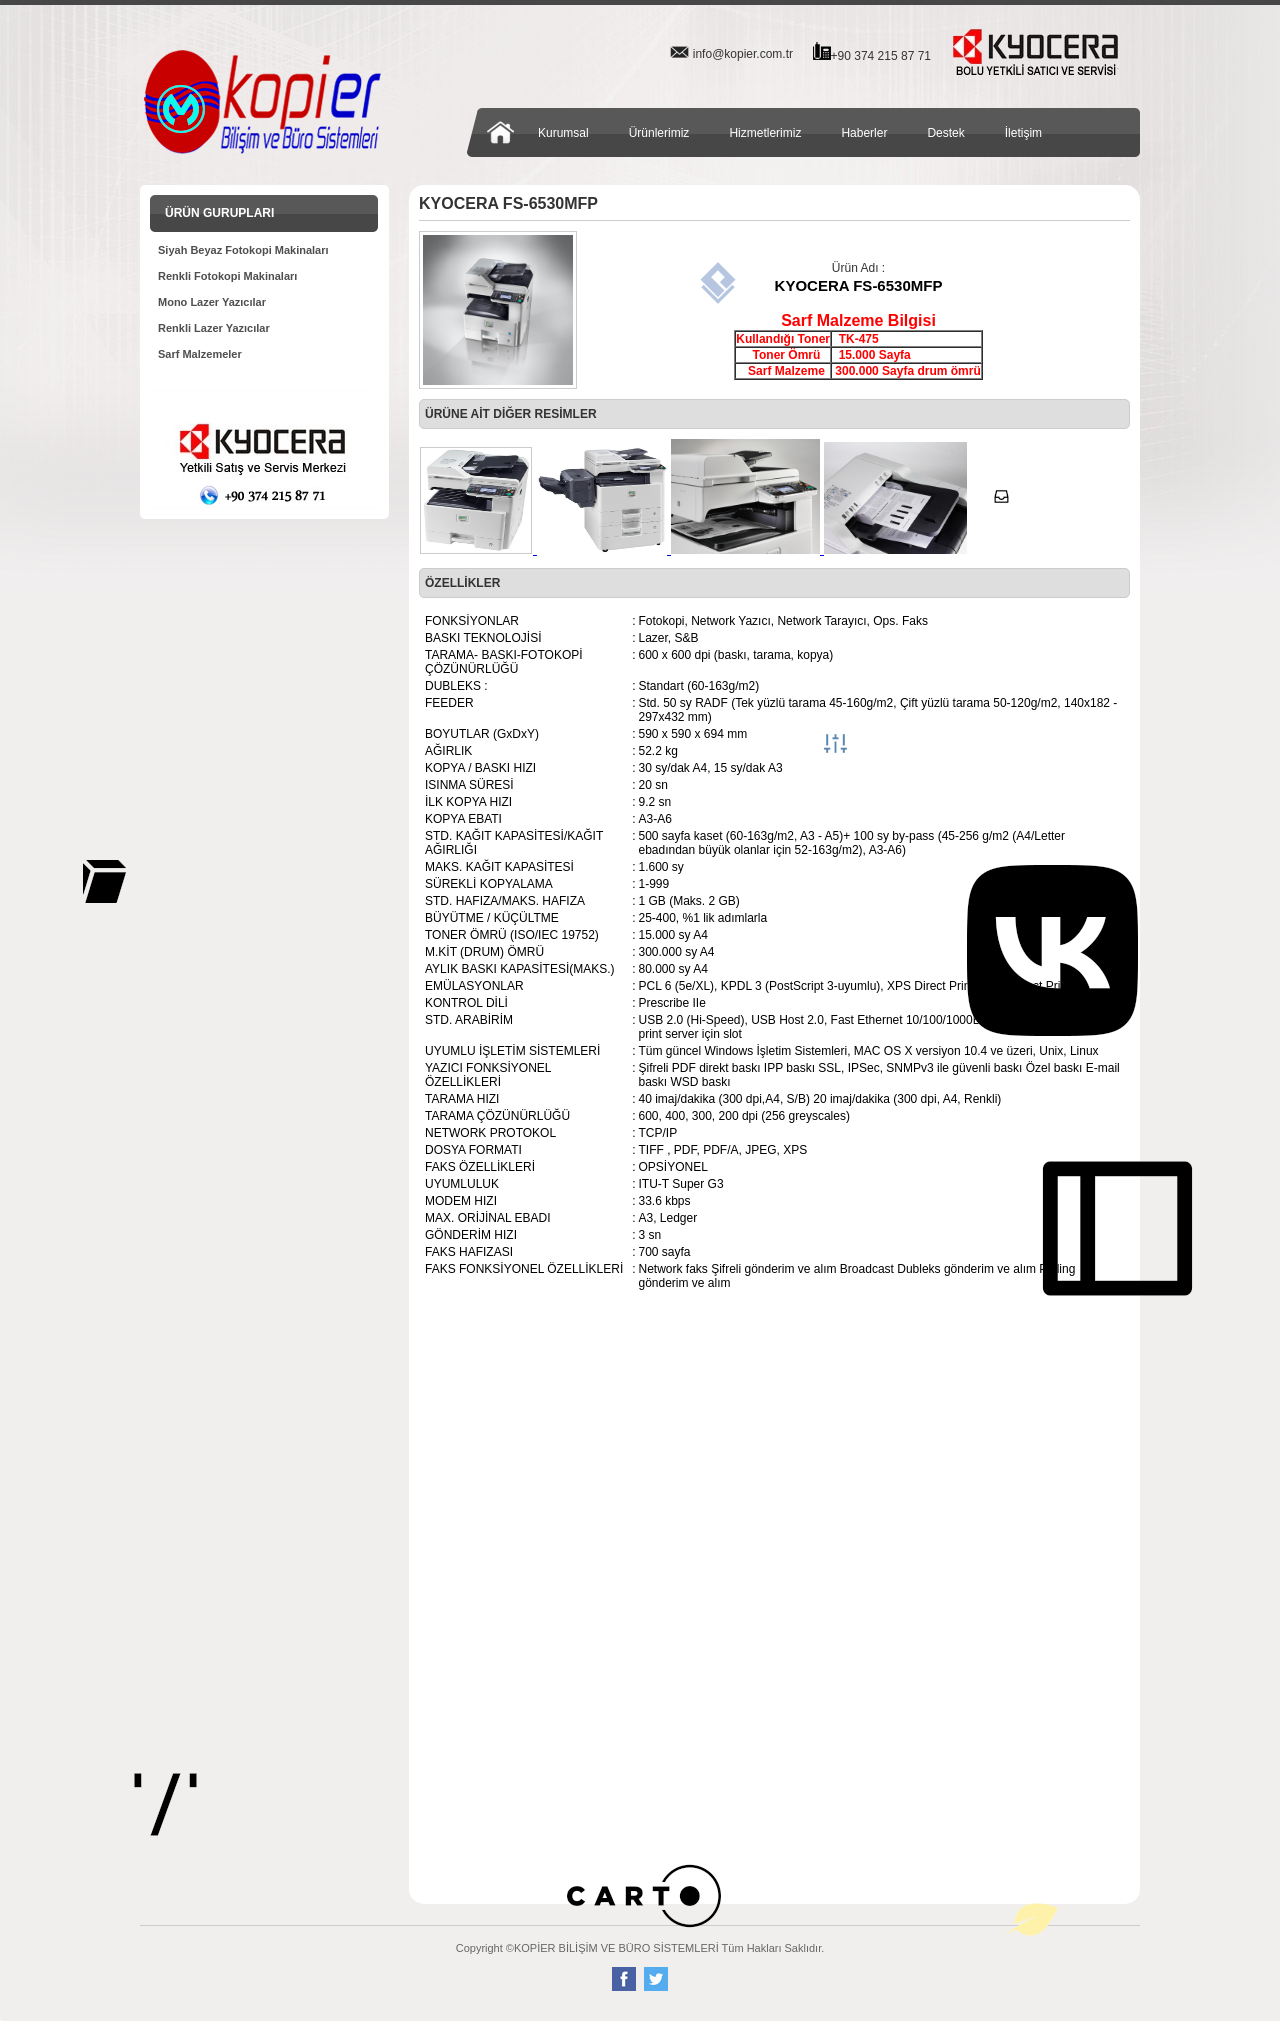 The width and height of the screenshot is (1280, 2021). Describe the element at coordinates (181, 109) in the screenshot. I see `mulesoft logo` at that location.